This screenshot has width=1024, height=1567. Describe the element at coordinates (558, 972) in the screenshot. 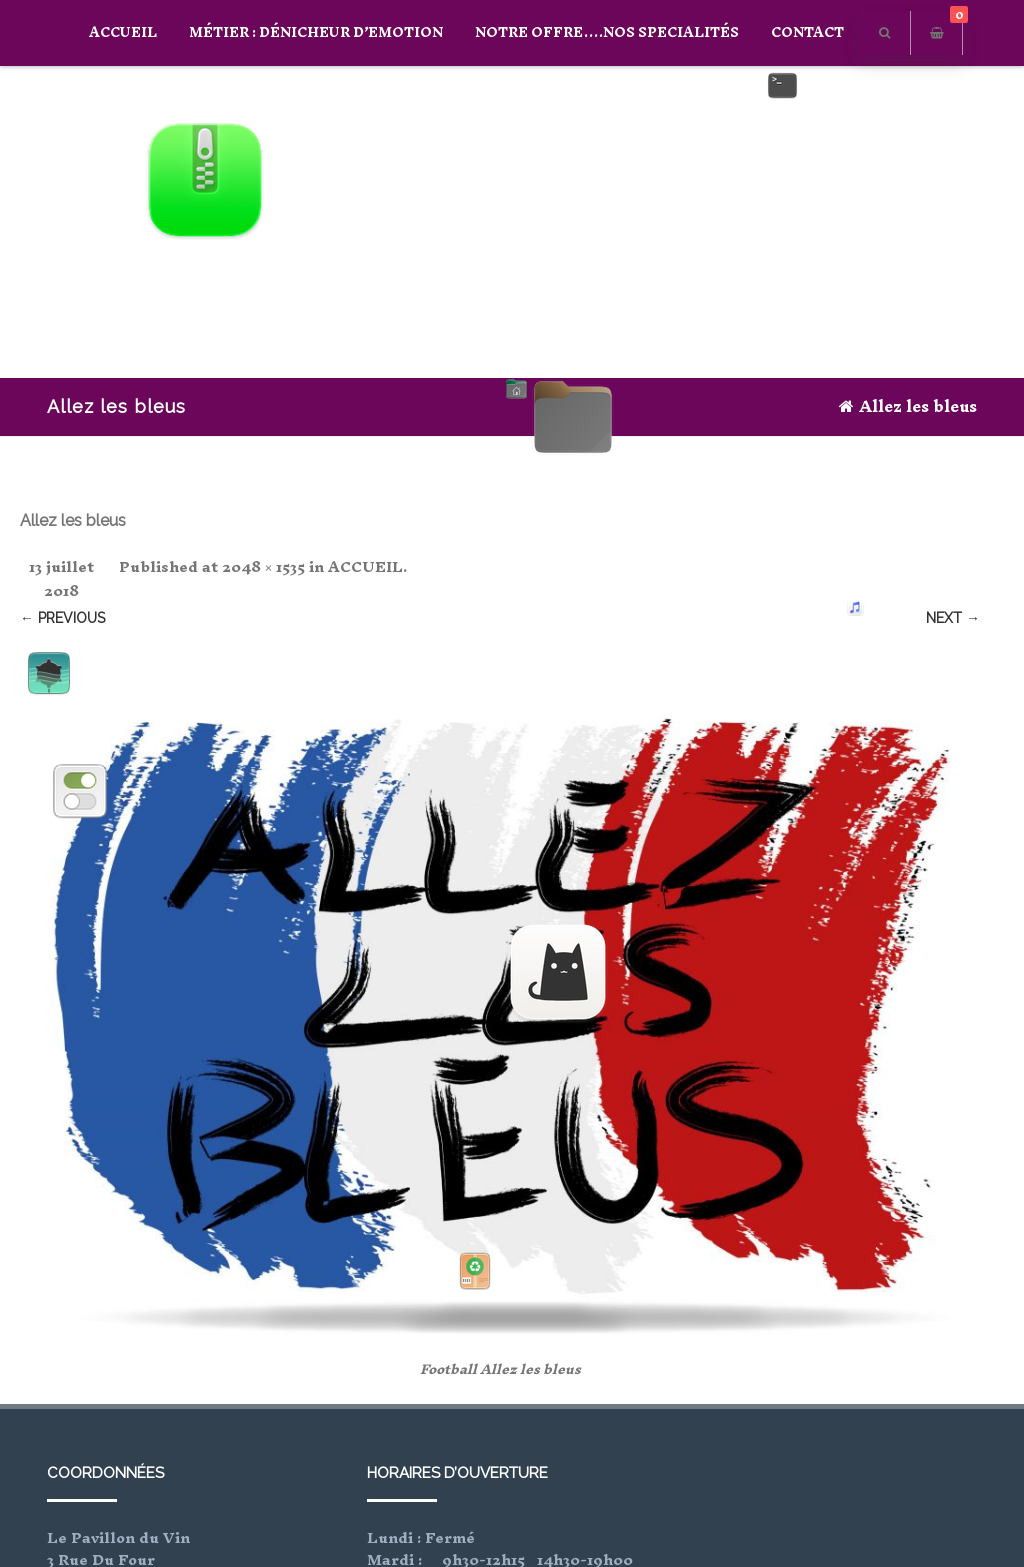

I see `open the Clash proxy app` at that location.